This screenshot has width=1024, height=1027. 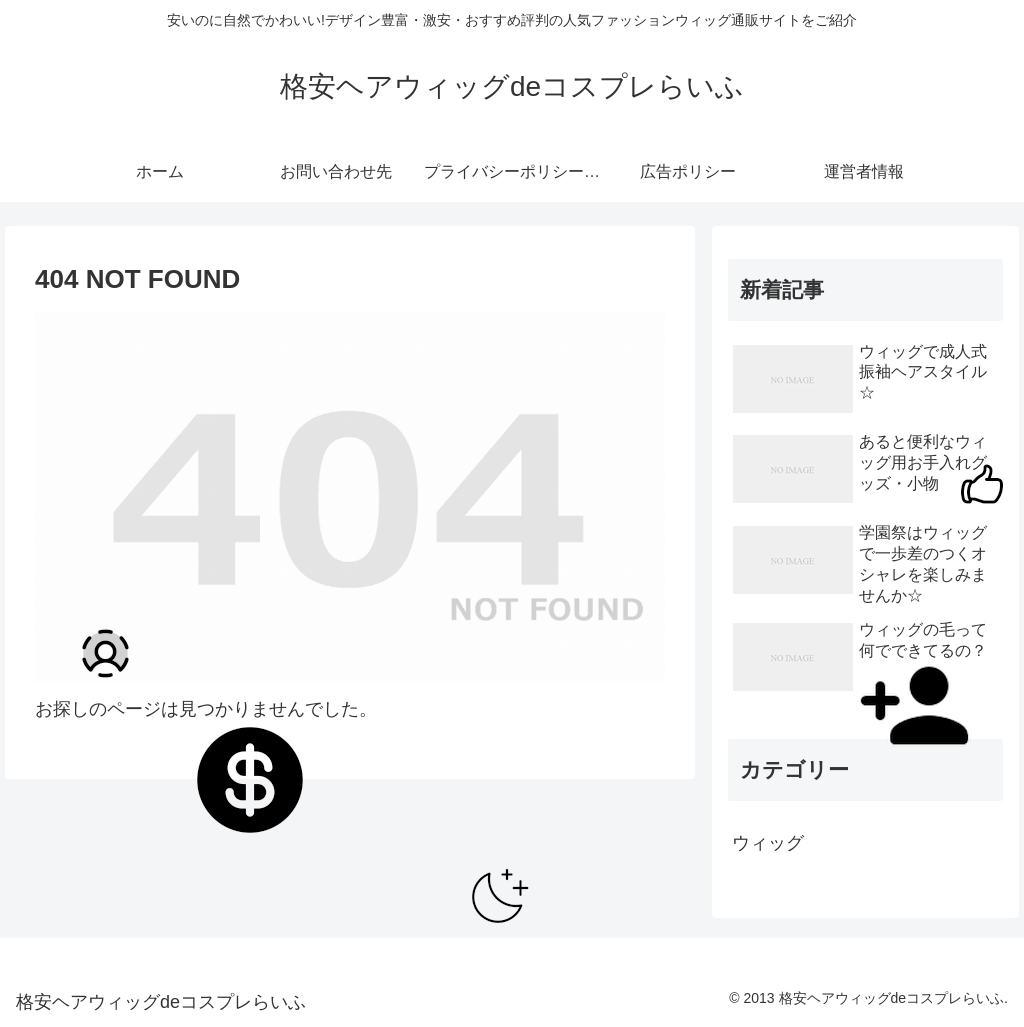 I want to click on view pricing or payment options, so click(x=250, y=780).